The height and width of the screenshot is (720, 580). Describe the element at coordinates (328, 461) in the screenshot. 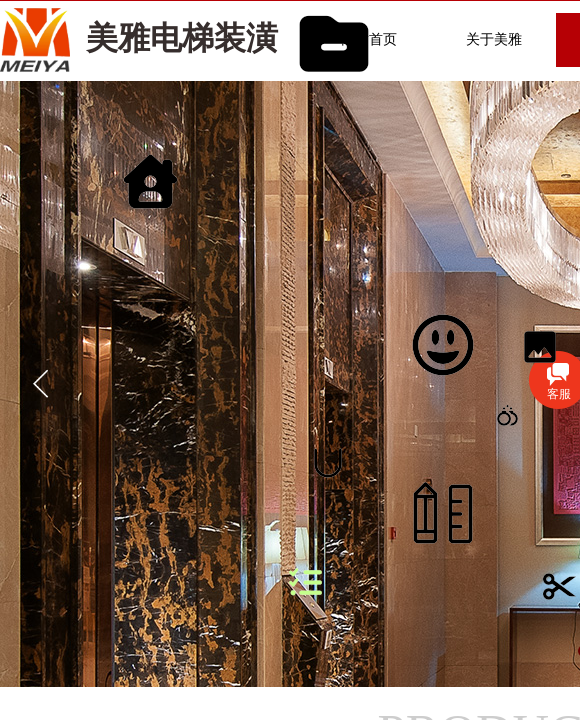

I see `combine or merge selected elements` at that location.